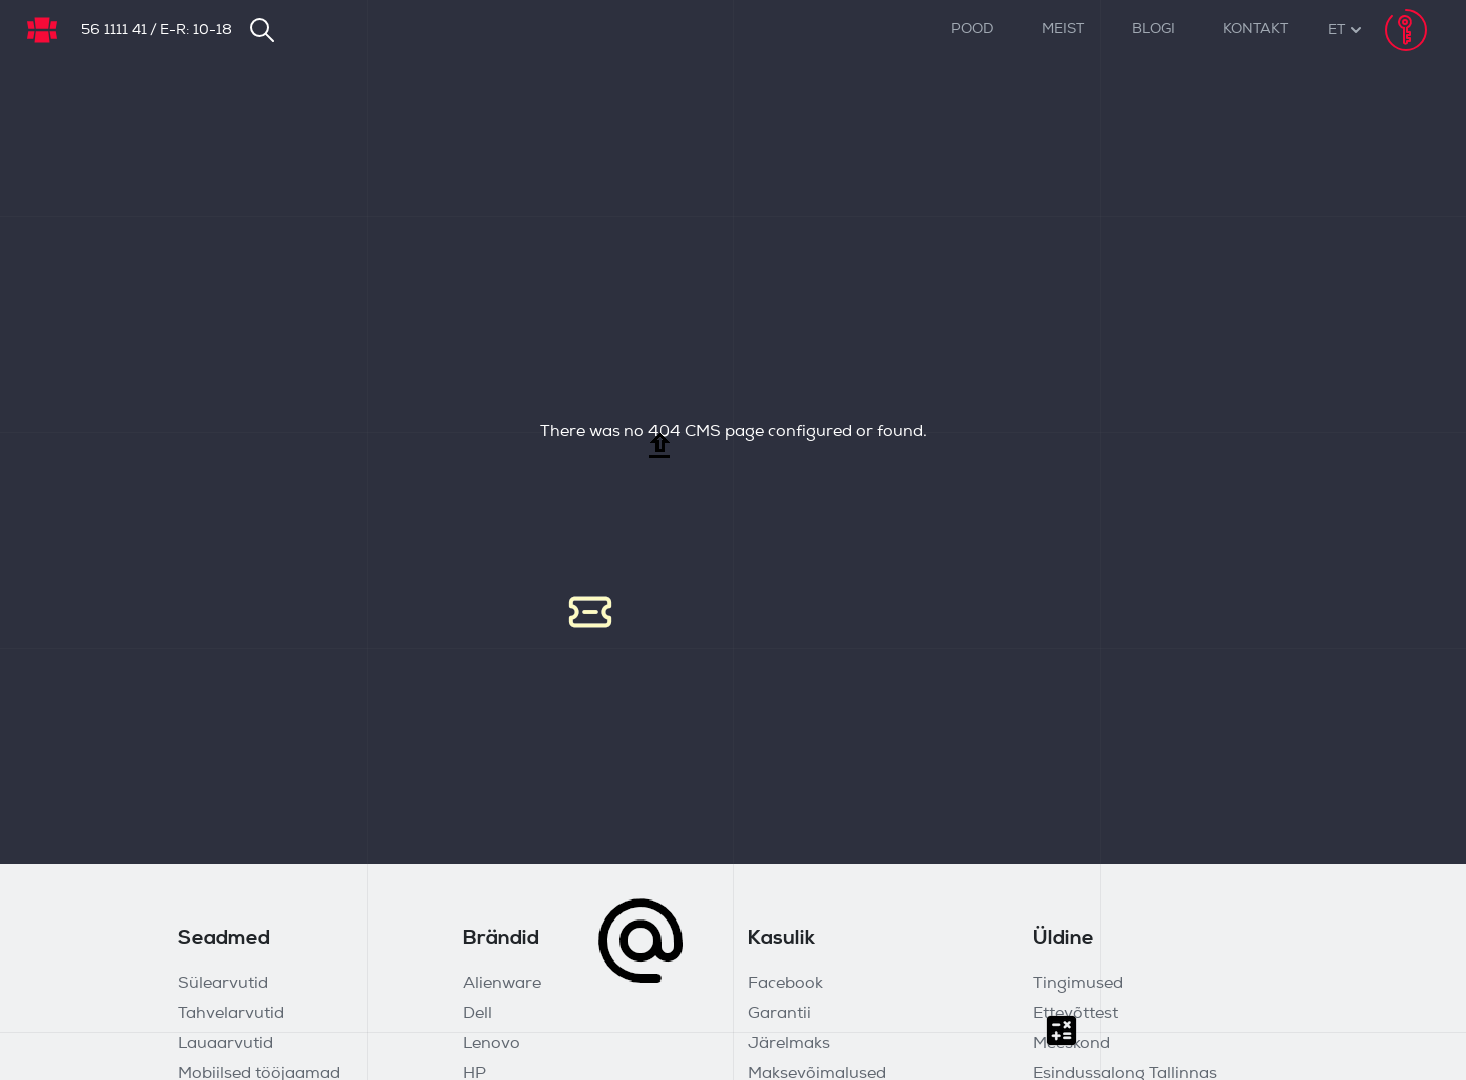 The width and height of the screenshot is (1466, 1080). What do you see at coordinates (1061, 1030) in the screenshot?
I see `open the calculator app` at bounding box center [1061, 1030].